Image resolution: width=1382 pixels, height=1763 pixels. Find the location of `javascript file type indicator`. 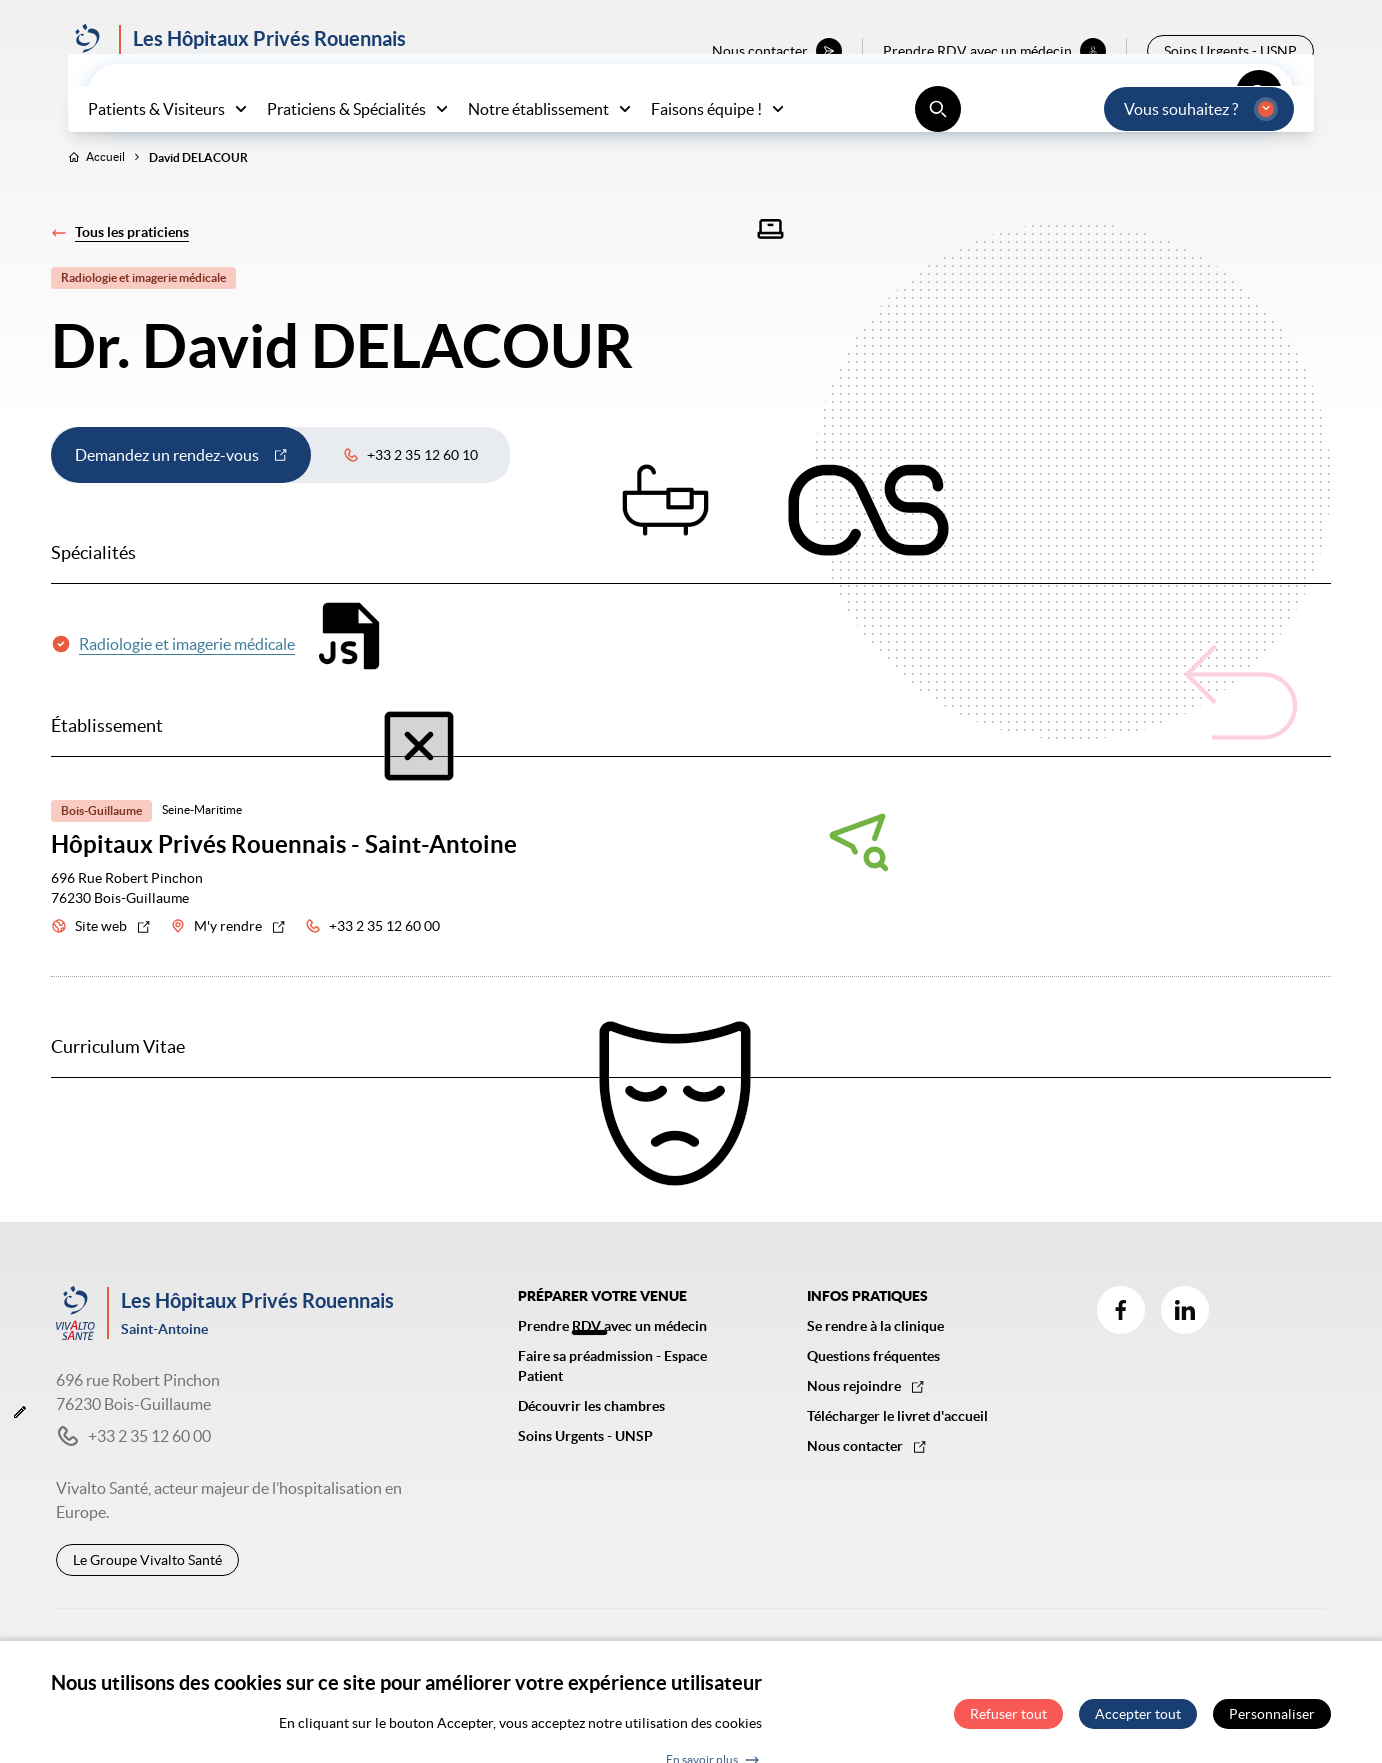

javascript file type indicator is located at coordinates (351, 636).